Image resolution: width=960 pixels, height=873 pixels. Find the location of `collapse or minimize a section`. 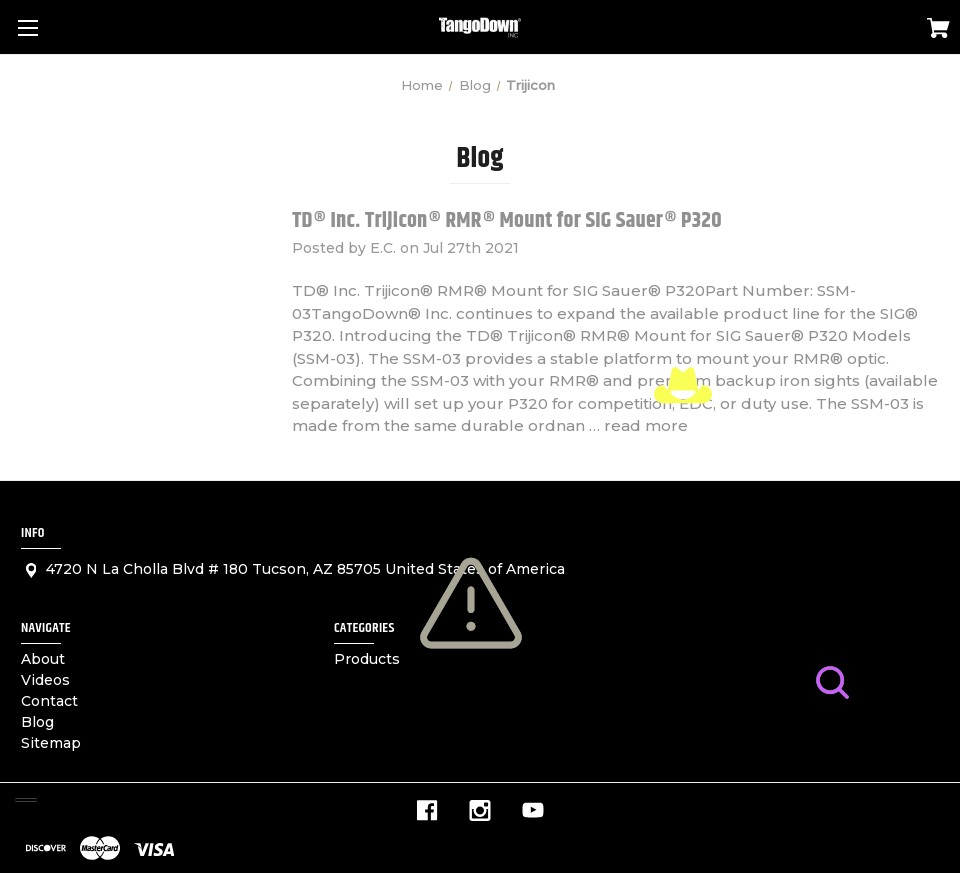

collapse or minimize a section is located at coordinates (26, 800).